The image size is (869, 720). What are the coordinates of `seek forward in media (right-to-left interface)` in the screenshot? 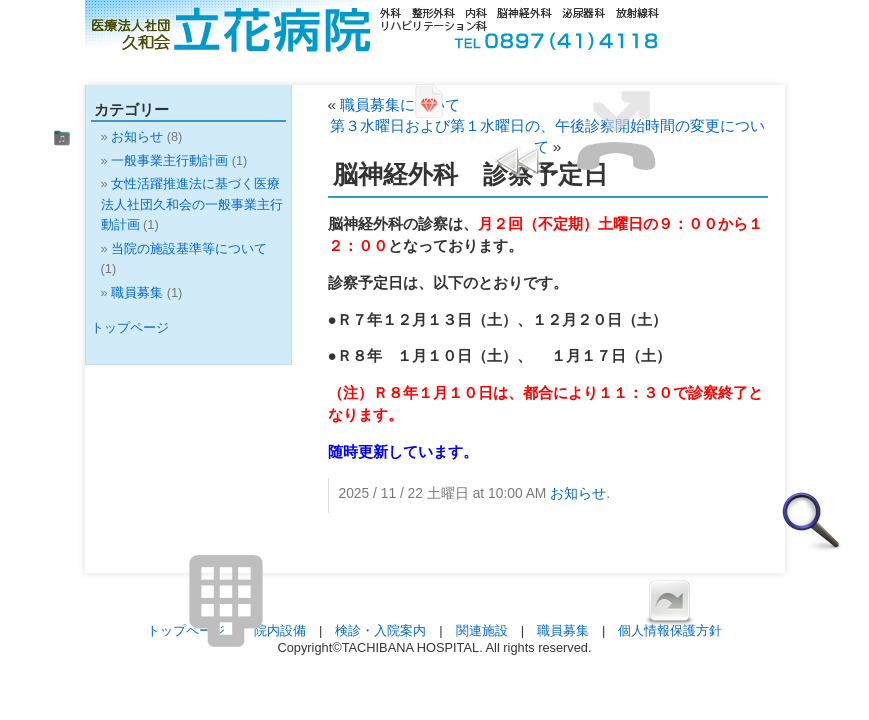 It's located at (517, 161).